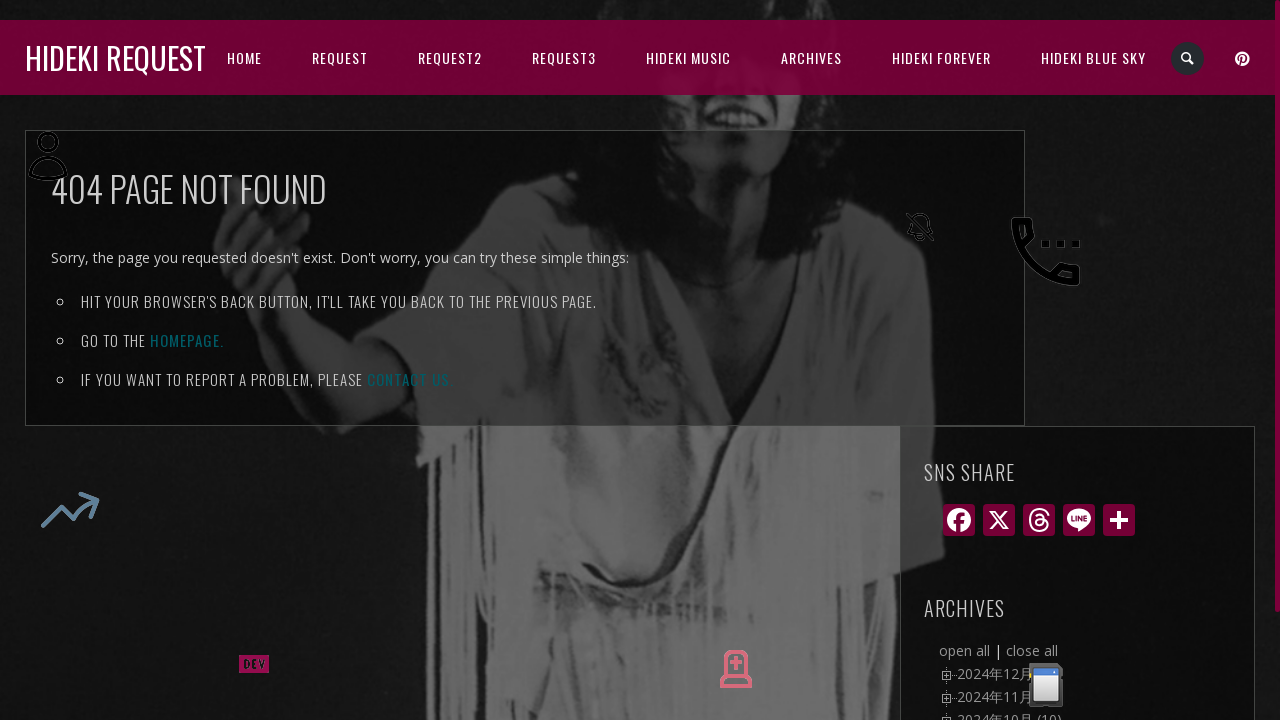 The height and width of the screenshot is (720, 1280). Describe the element at coordinates (1046, 685) in the screenshot. I see `access SD card or memory card storage` at that location.